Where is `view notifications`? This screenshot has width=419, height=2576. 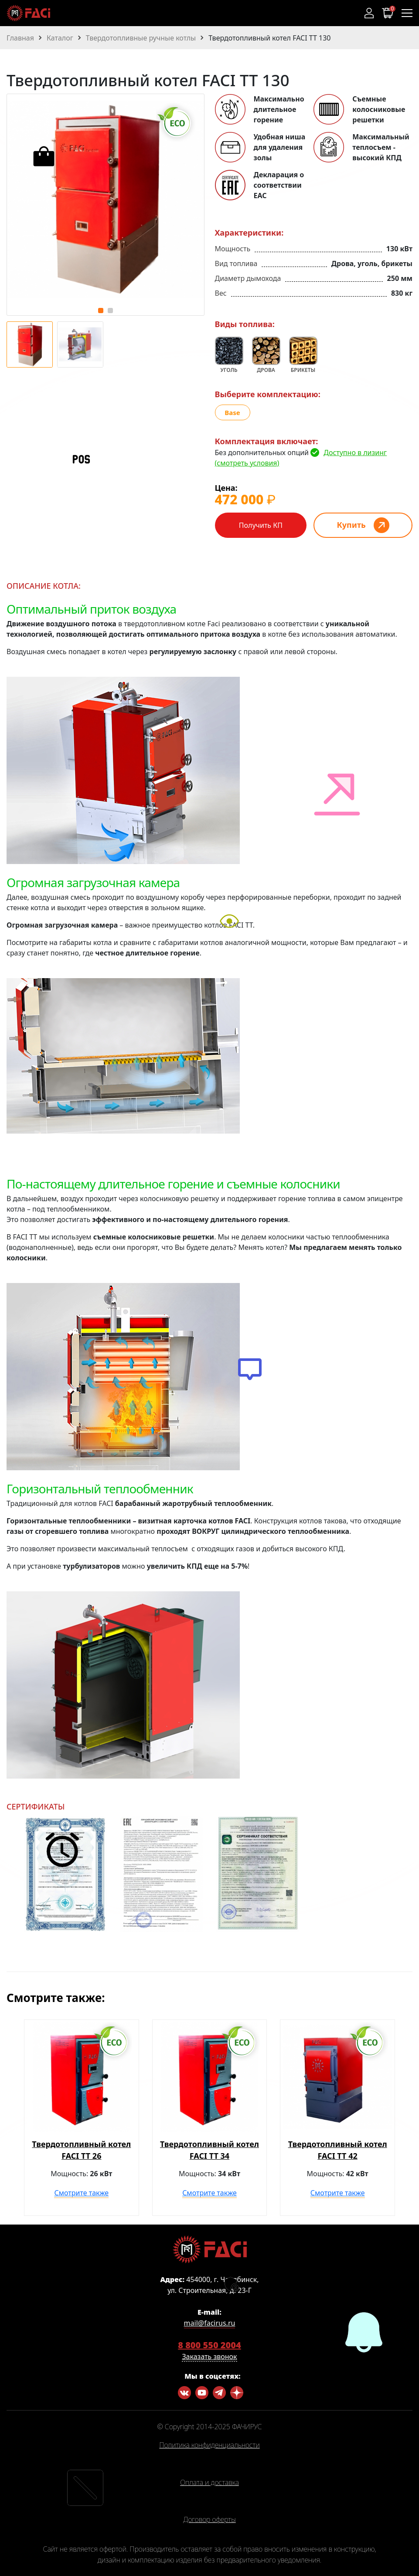 view notifications is located at coordinates (364, 2332).